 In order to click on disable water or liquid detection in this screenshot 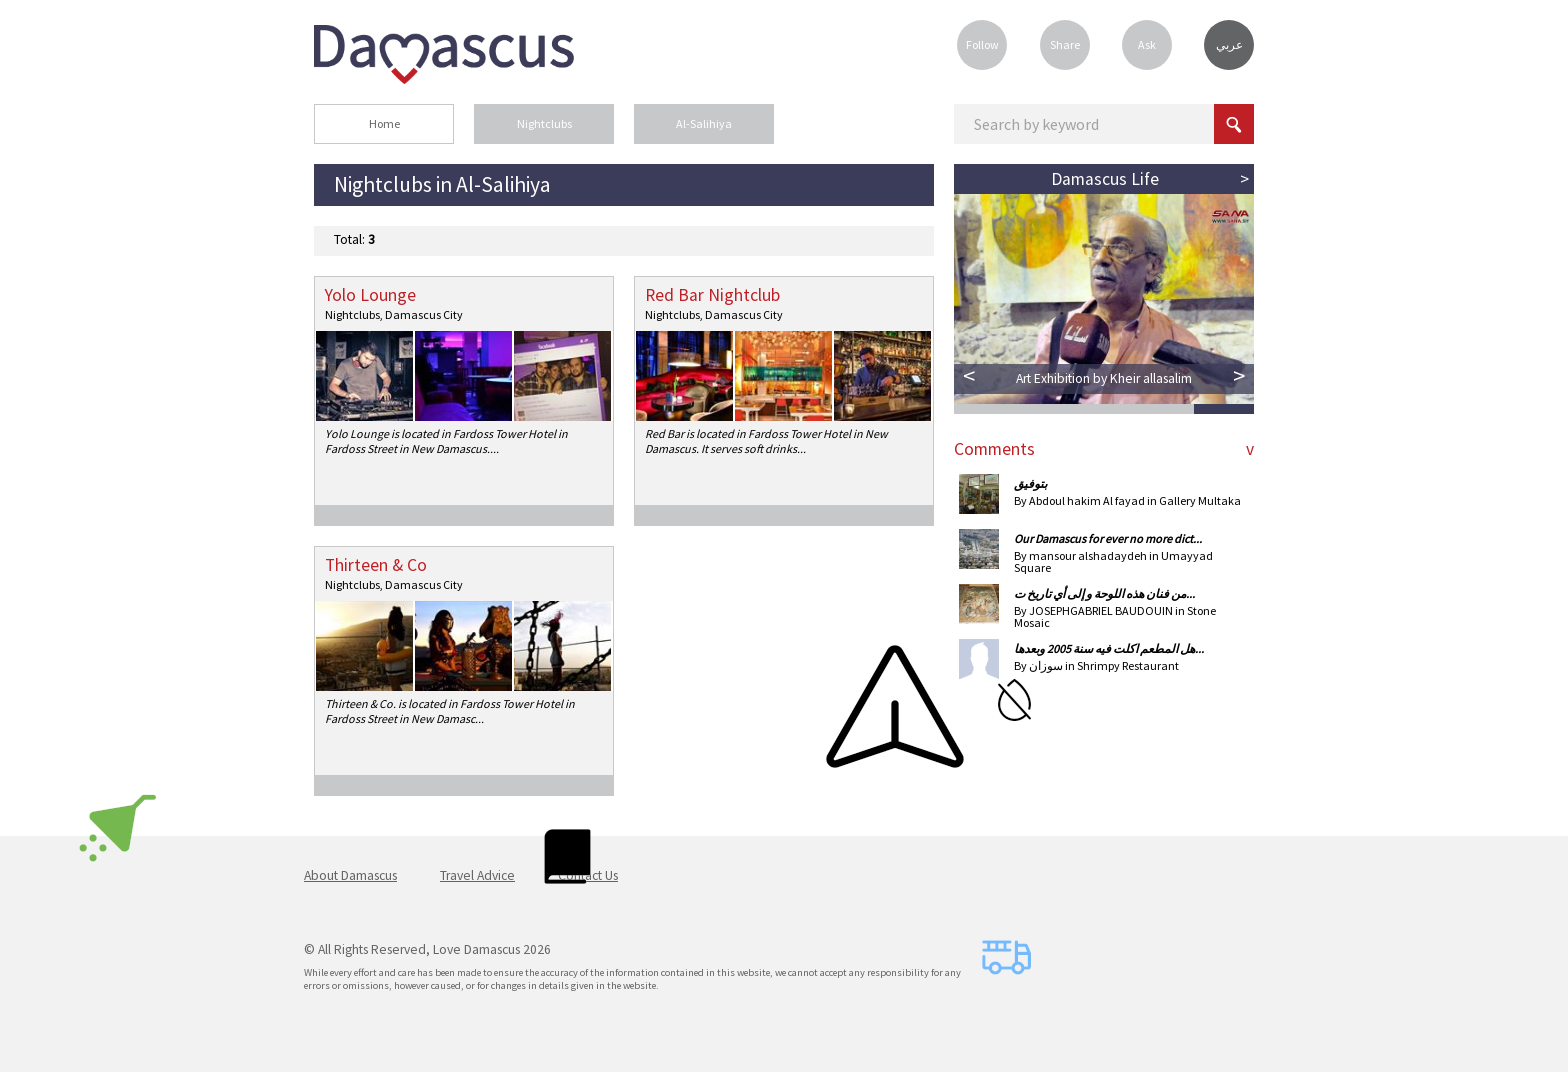, I will do `click(1014, 701)`.